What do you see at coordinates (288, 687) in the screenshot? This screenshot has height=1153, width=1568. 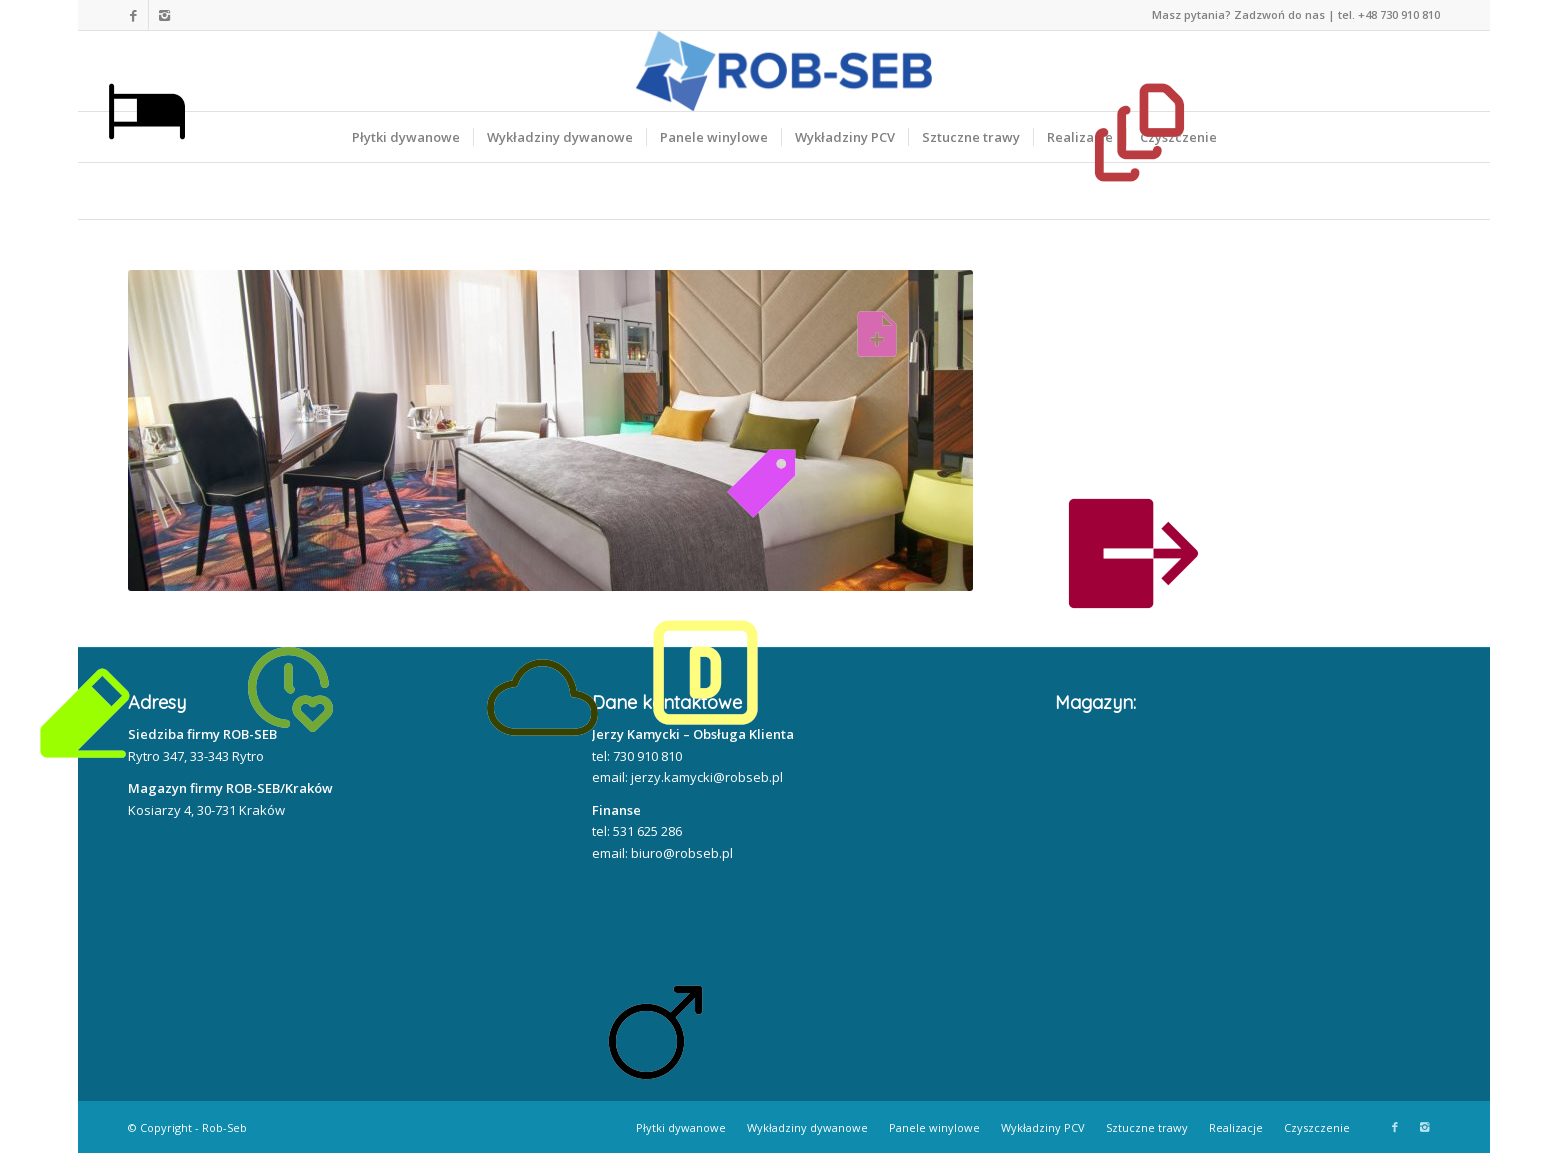 I see `view your favorite or saved times` at bounding box center [288, 687].